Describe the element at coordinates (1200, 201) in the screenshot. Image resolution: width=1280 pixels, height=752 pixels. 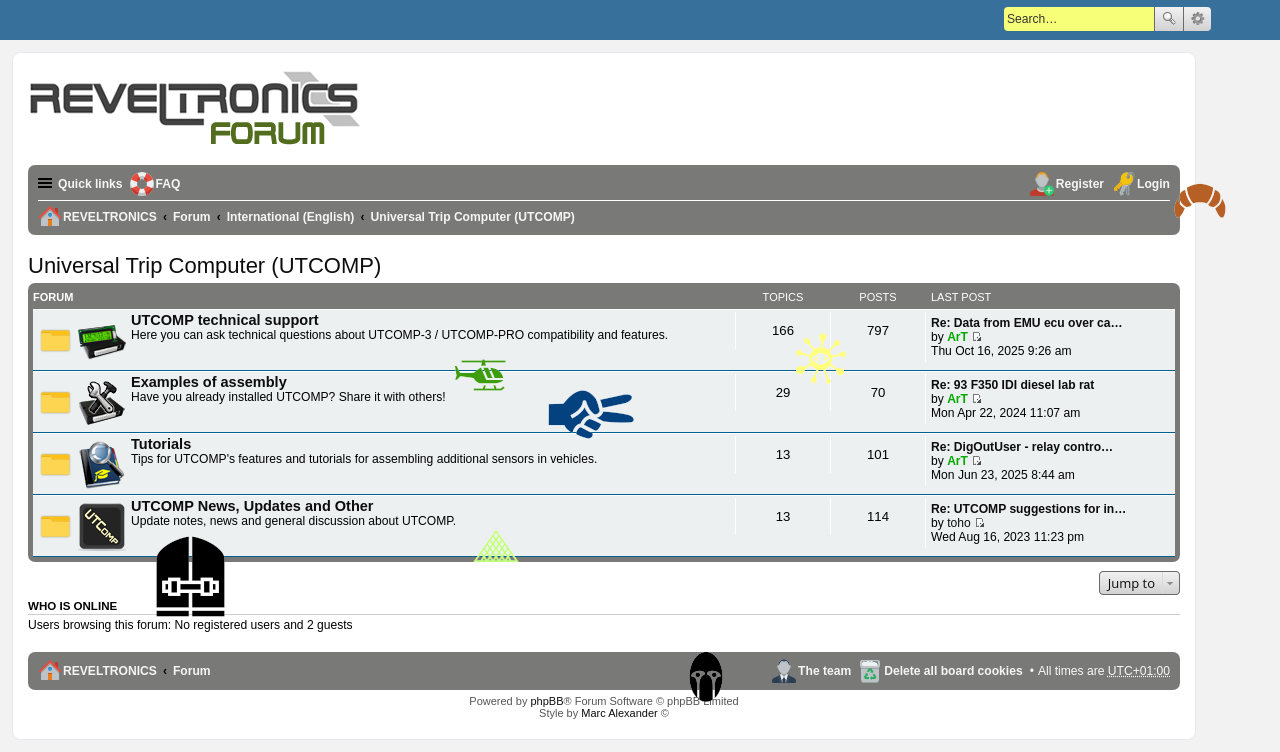
I see `browse bakery or pastry items` at that location.